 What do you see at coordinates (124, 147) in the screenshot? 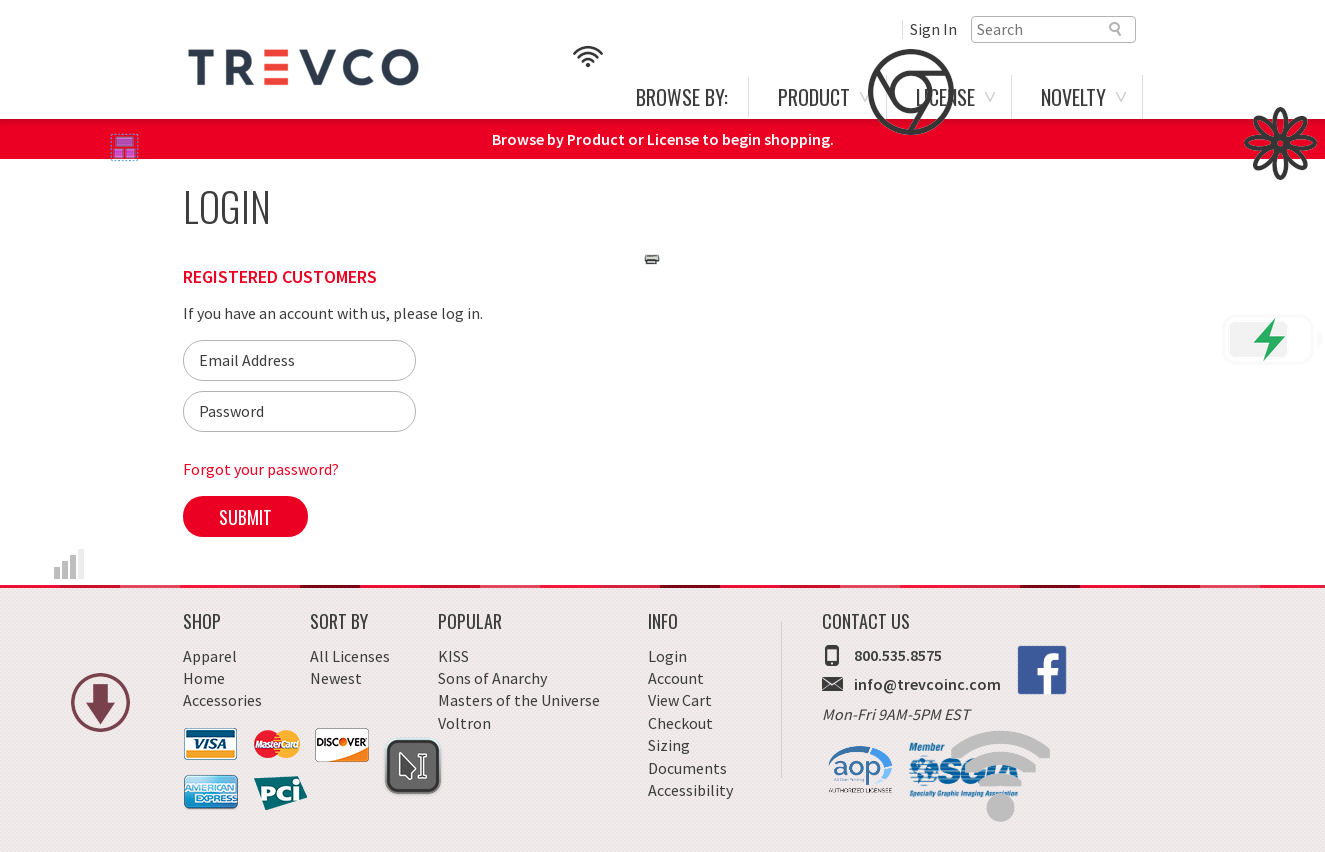
I see `select all items in the current view` at bounding box center [124, 147].